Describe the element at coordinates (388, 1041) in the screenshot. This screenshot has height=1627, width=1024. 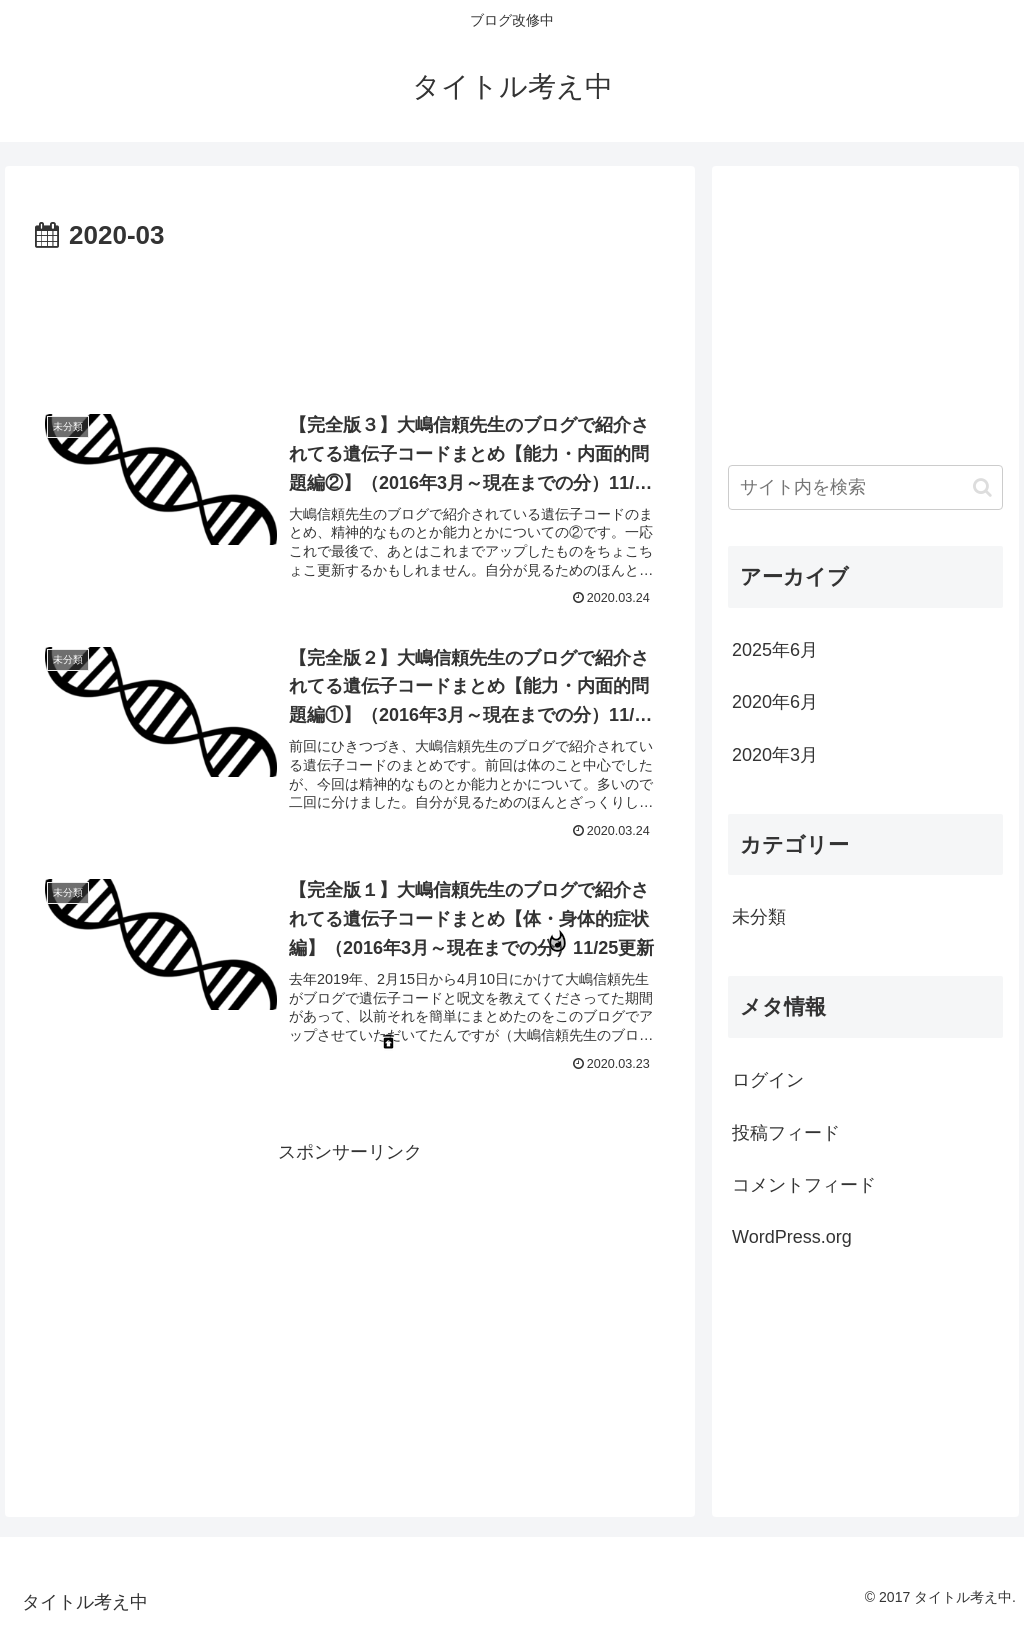
I see `restore a deleted item from trash` at that location.